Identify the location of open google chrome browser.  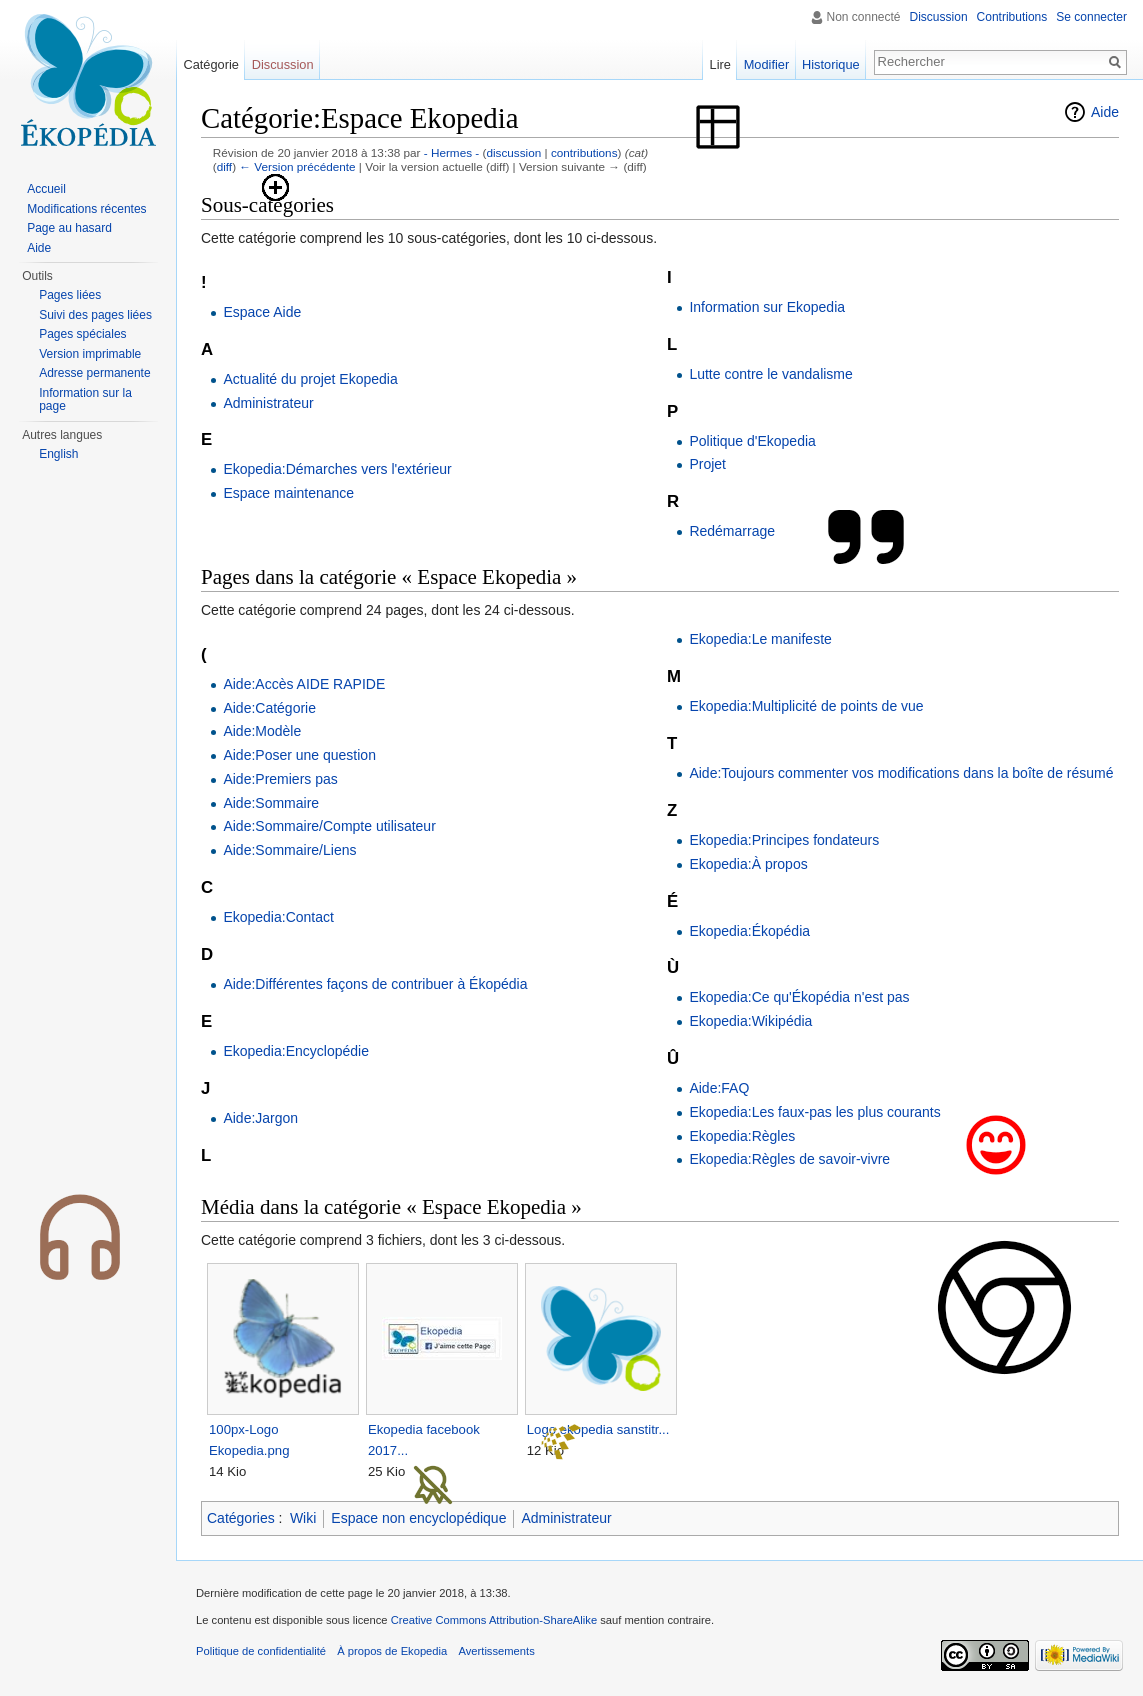
(1004, 1307).